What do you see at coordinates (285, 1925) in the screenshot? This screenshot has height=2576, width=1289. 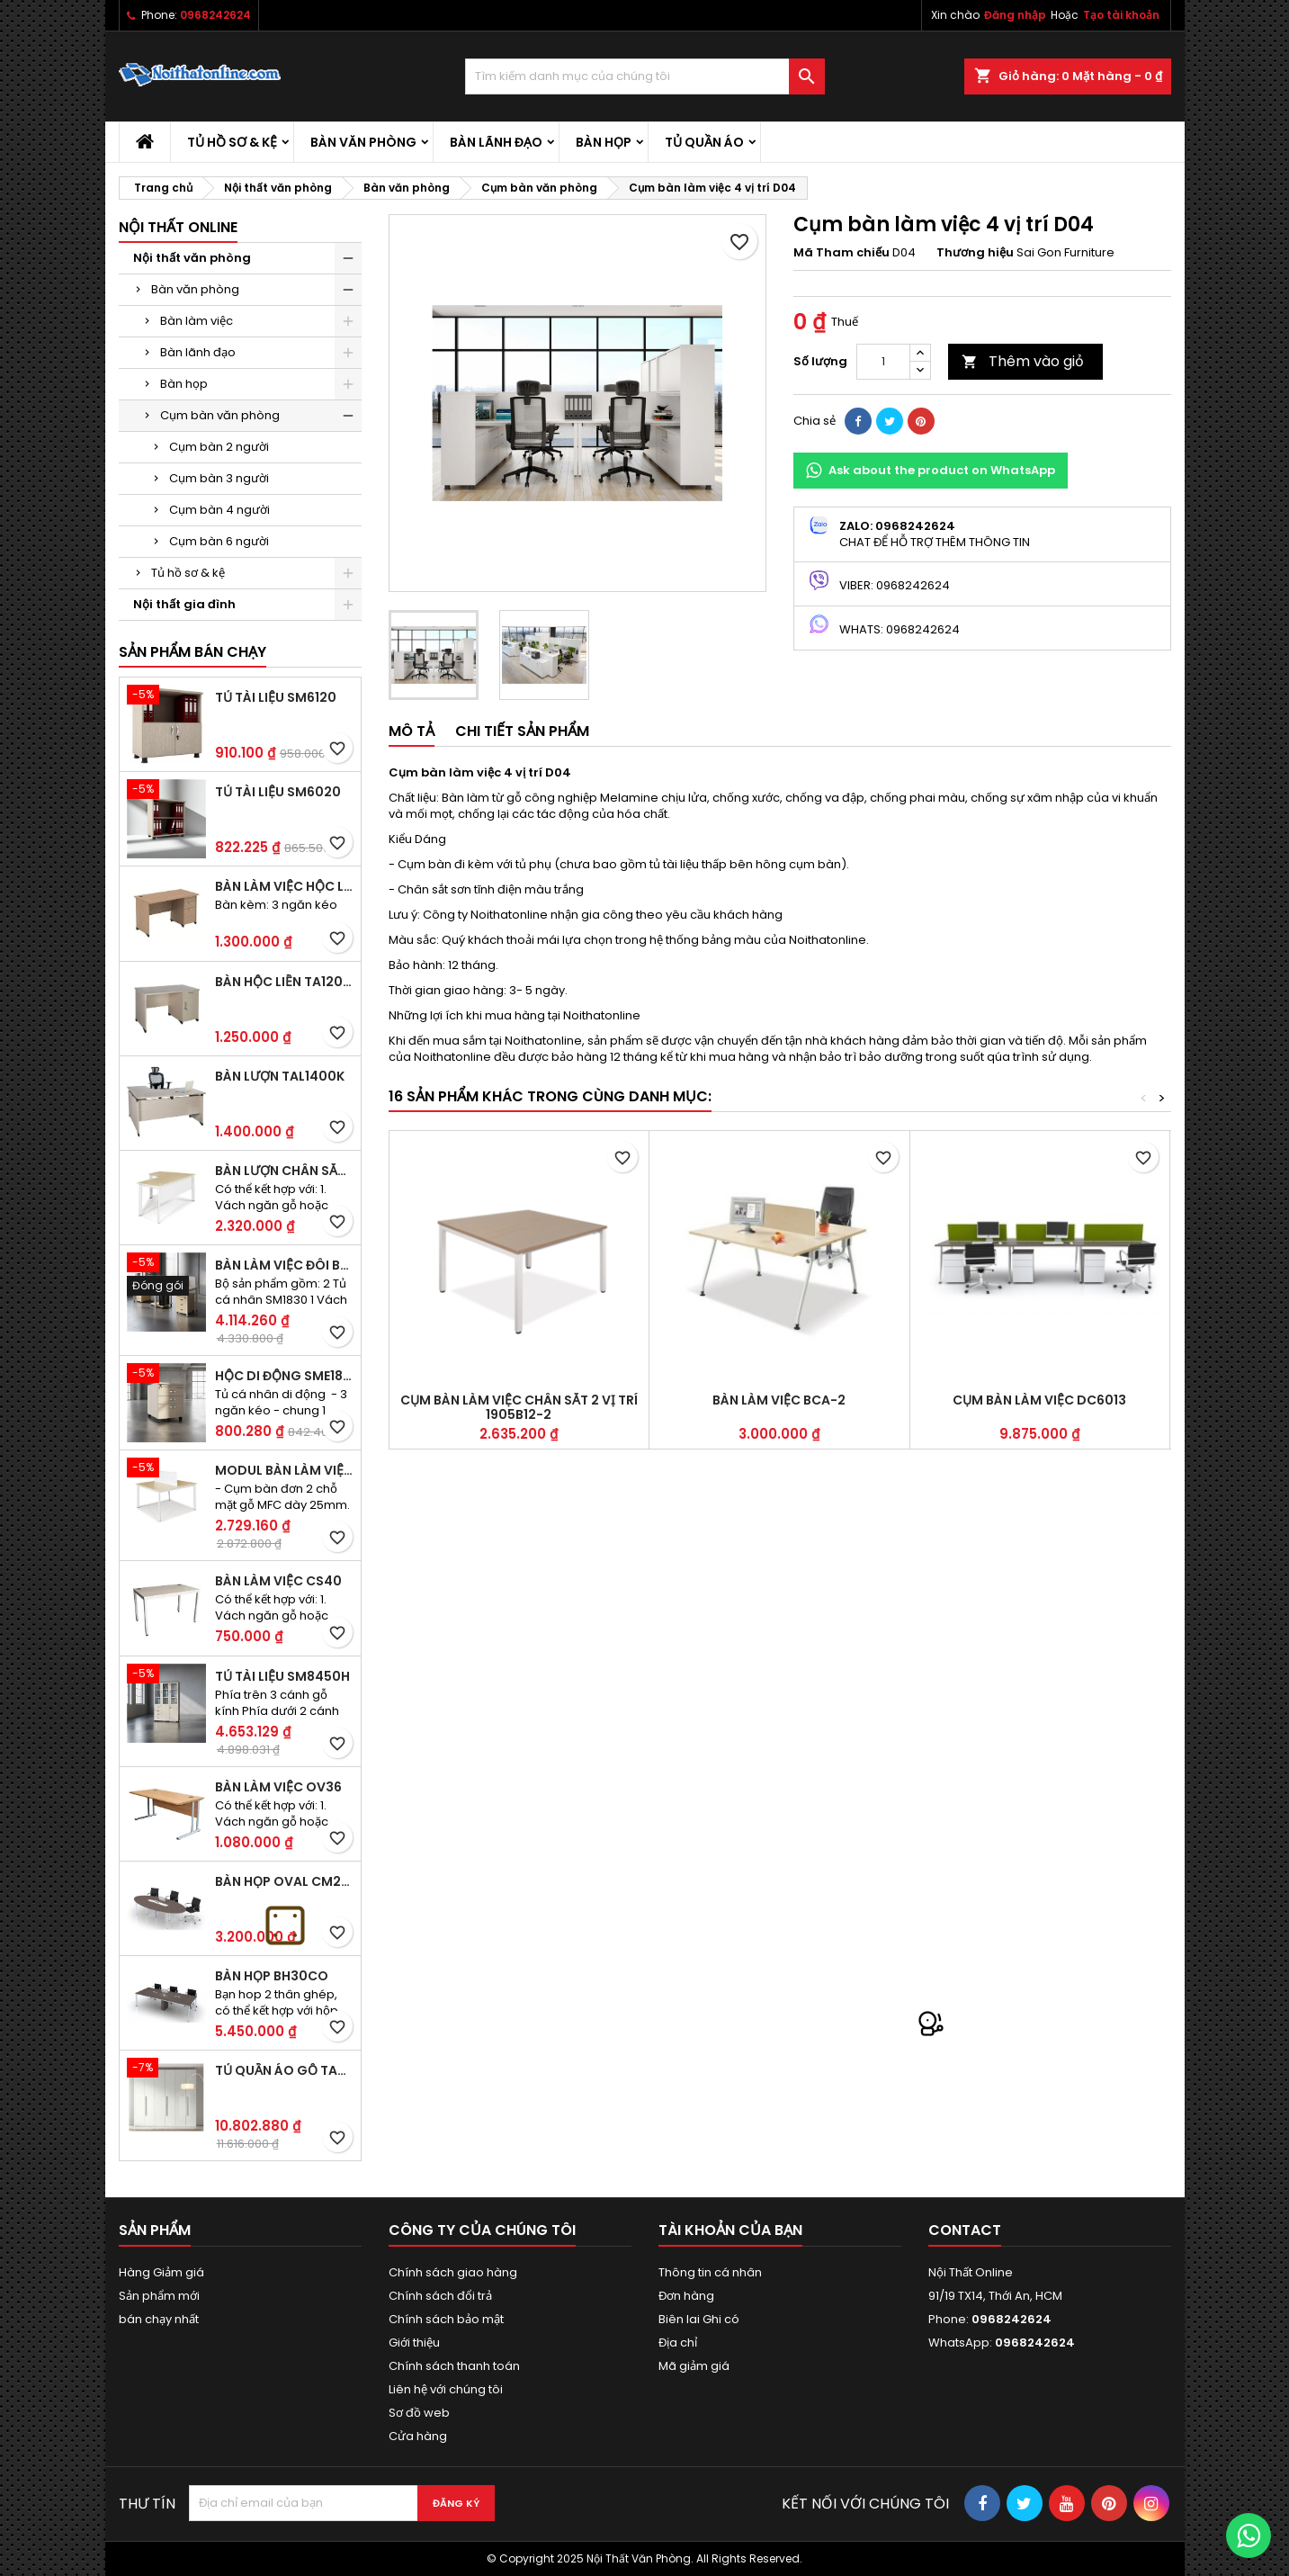 I see `open inspection panel or diagnostic view` at bounding box center [285, 1925].